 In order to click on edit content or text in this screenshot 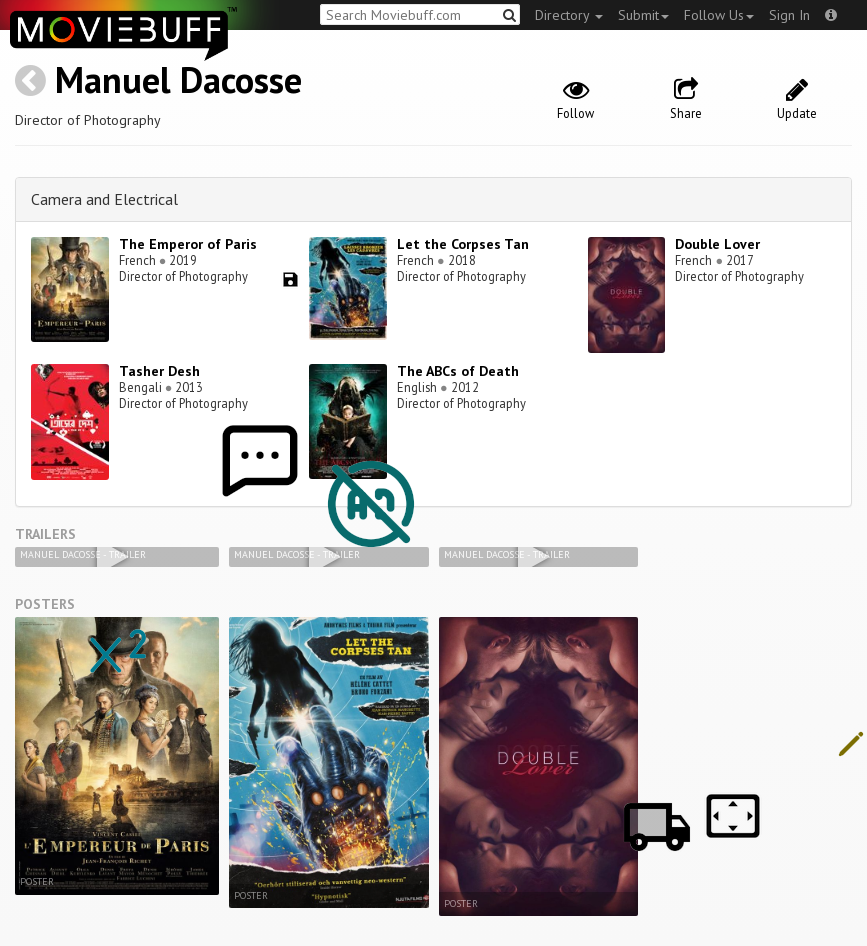, I will do `click(851, 744)`.